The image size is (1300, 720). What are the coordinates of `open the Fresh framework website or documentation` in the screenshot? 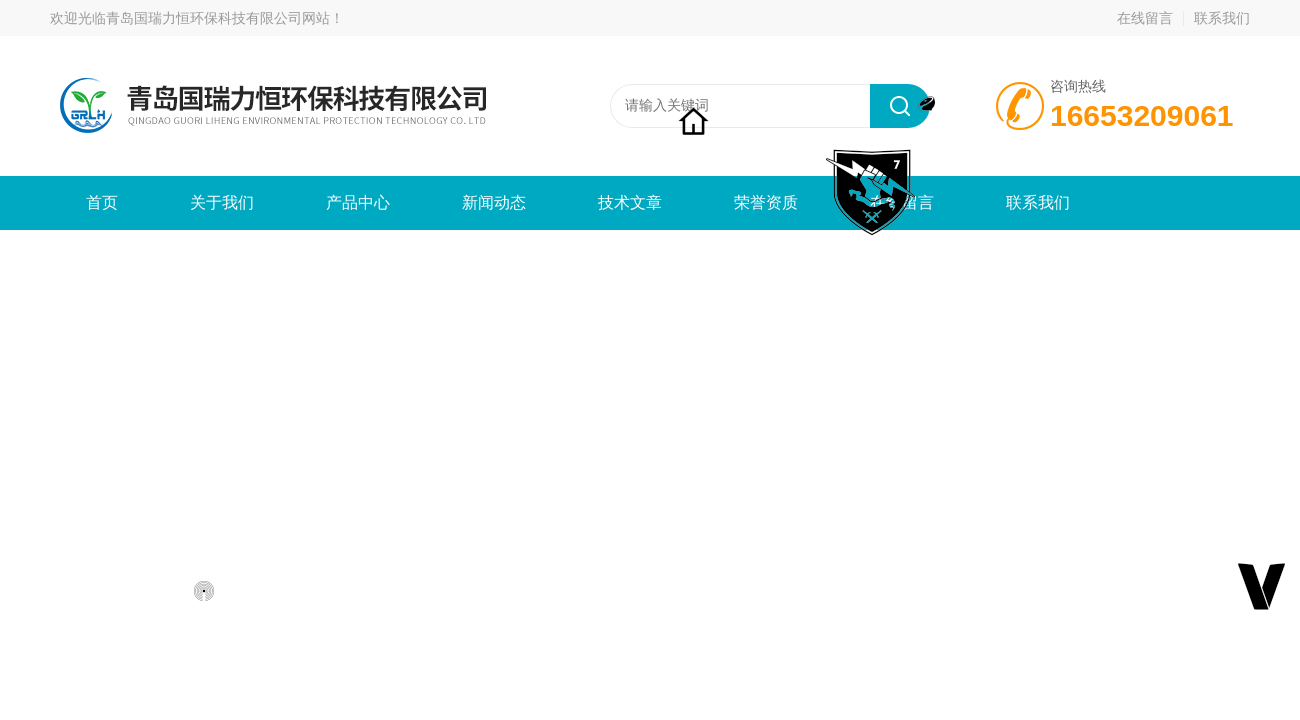 It's located at (926, 103).